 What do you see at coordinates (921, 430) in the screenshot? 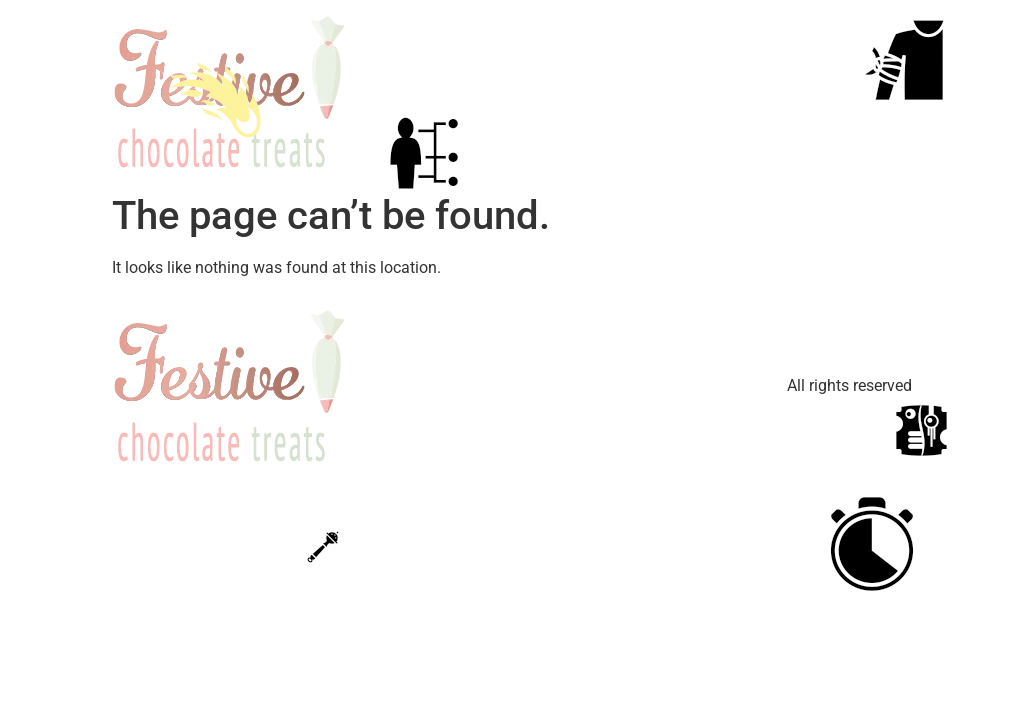
I see `represents a puzzle or matching game mechanic` at bounding box center [921, 430].